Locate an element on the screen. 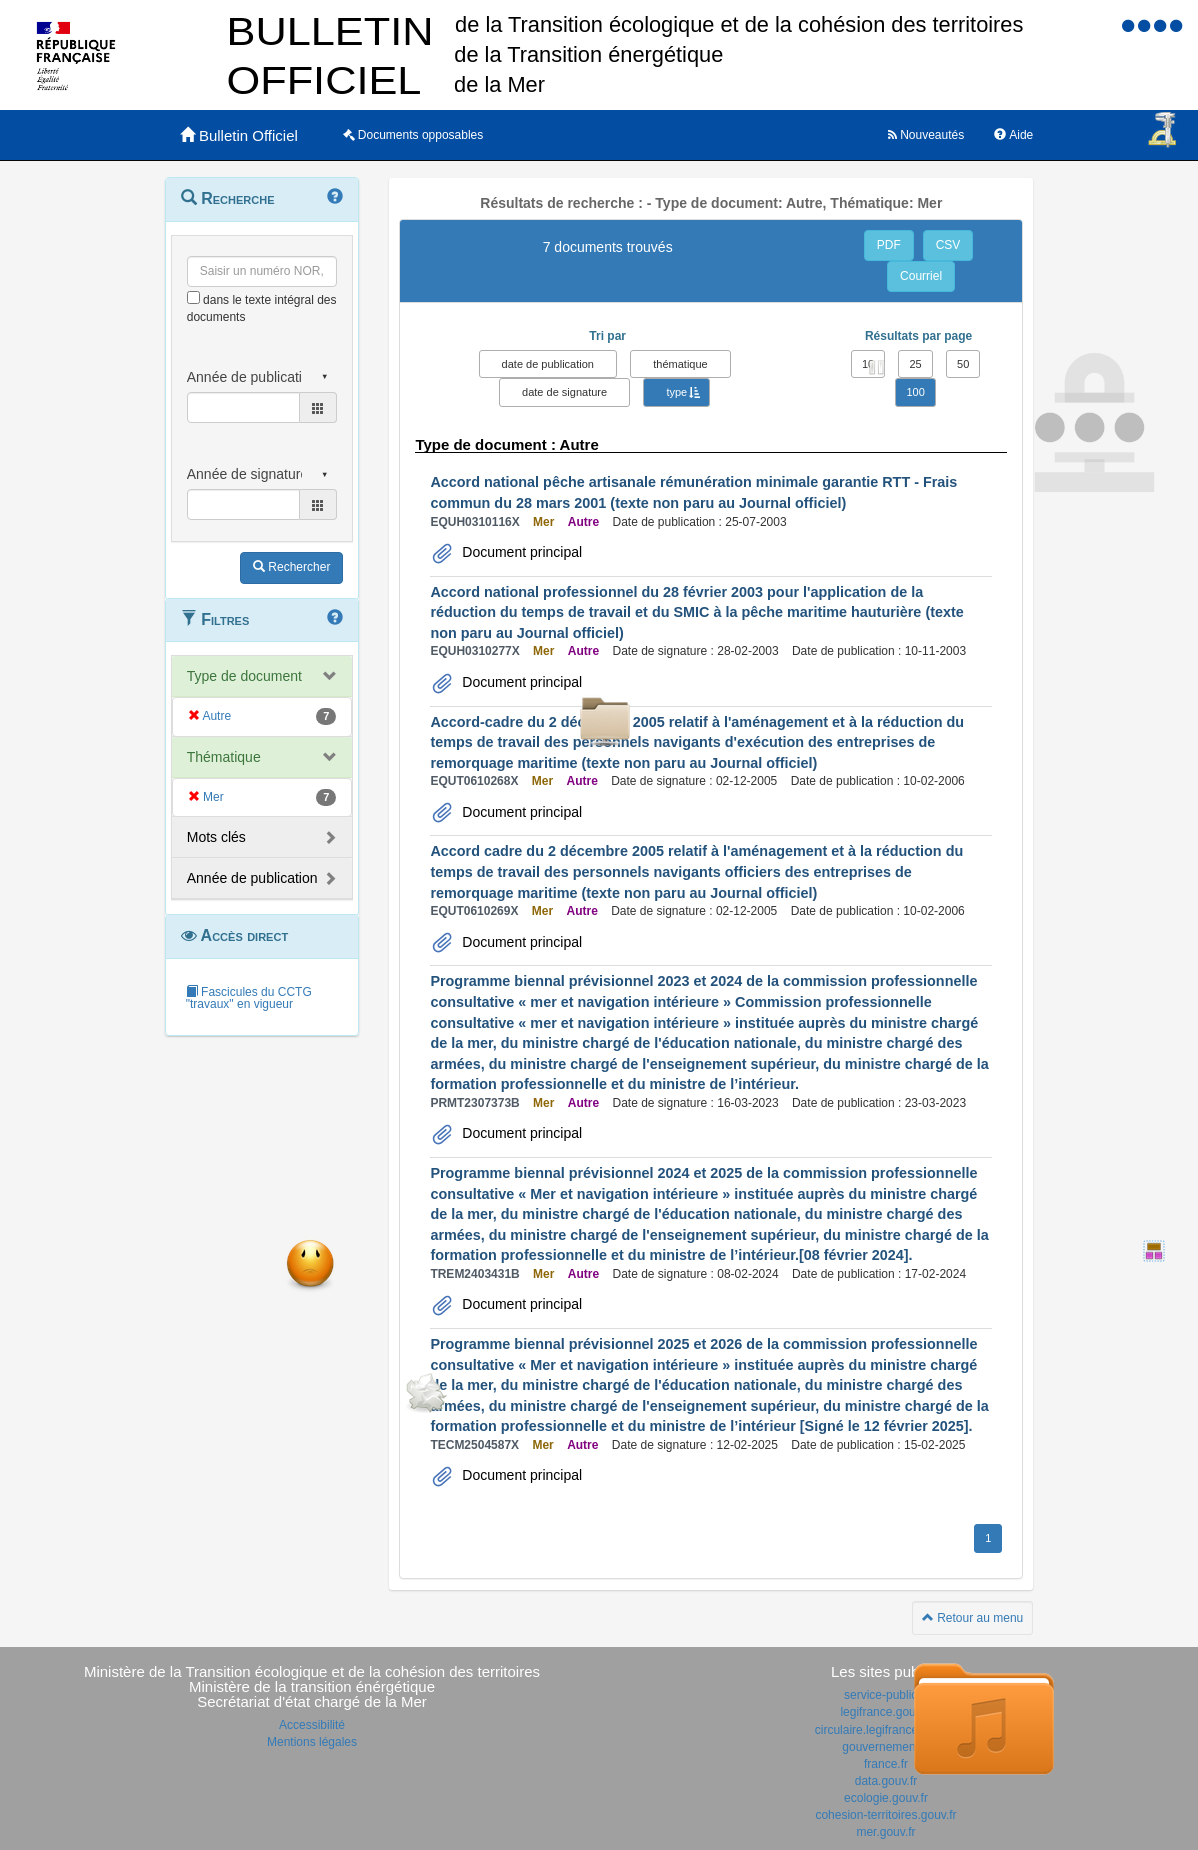 This screenshot has height=1850, width=1198. indicates vpn connection is being established is located at coordinates (1094, 422).